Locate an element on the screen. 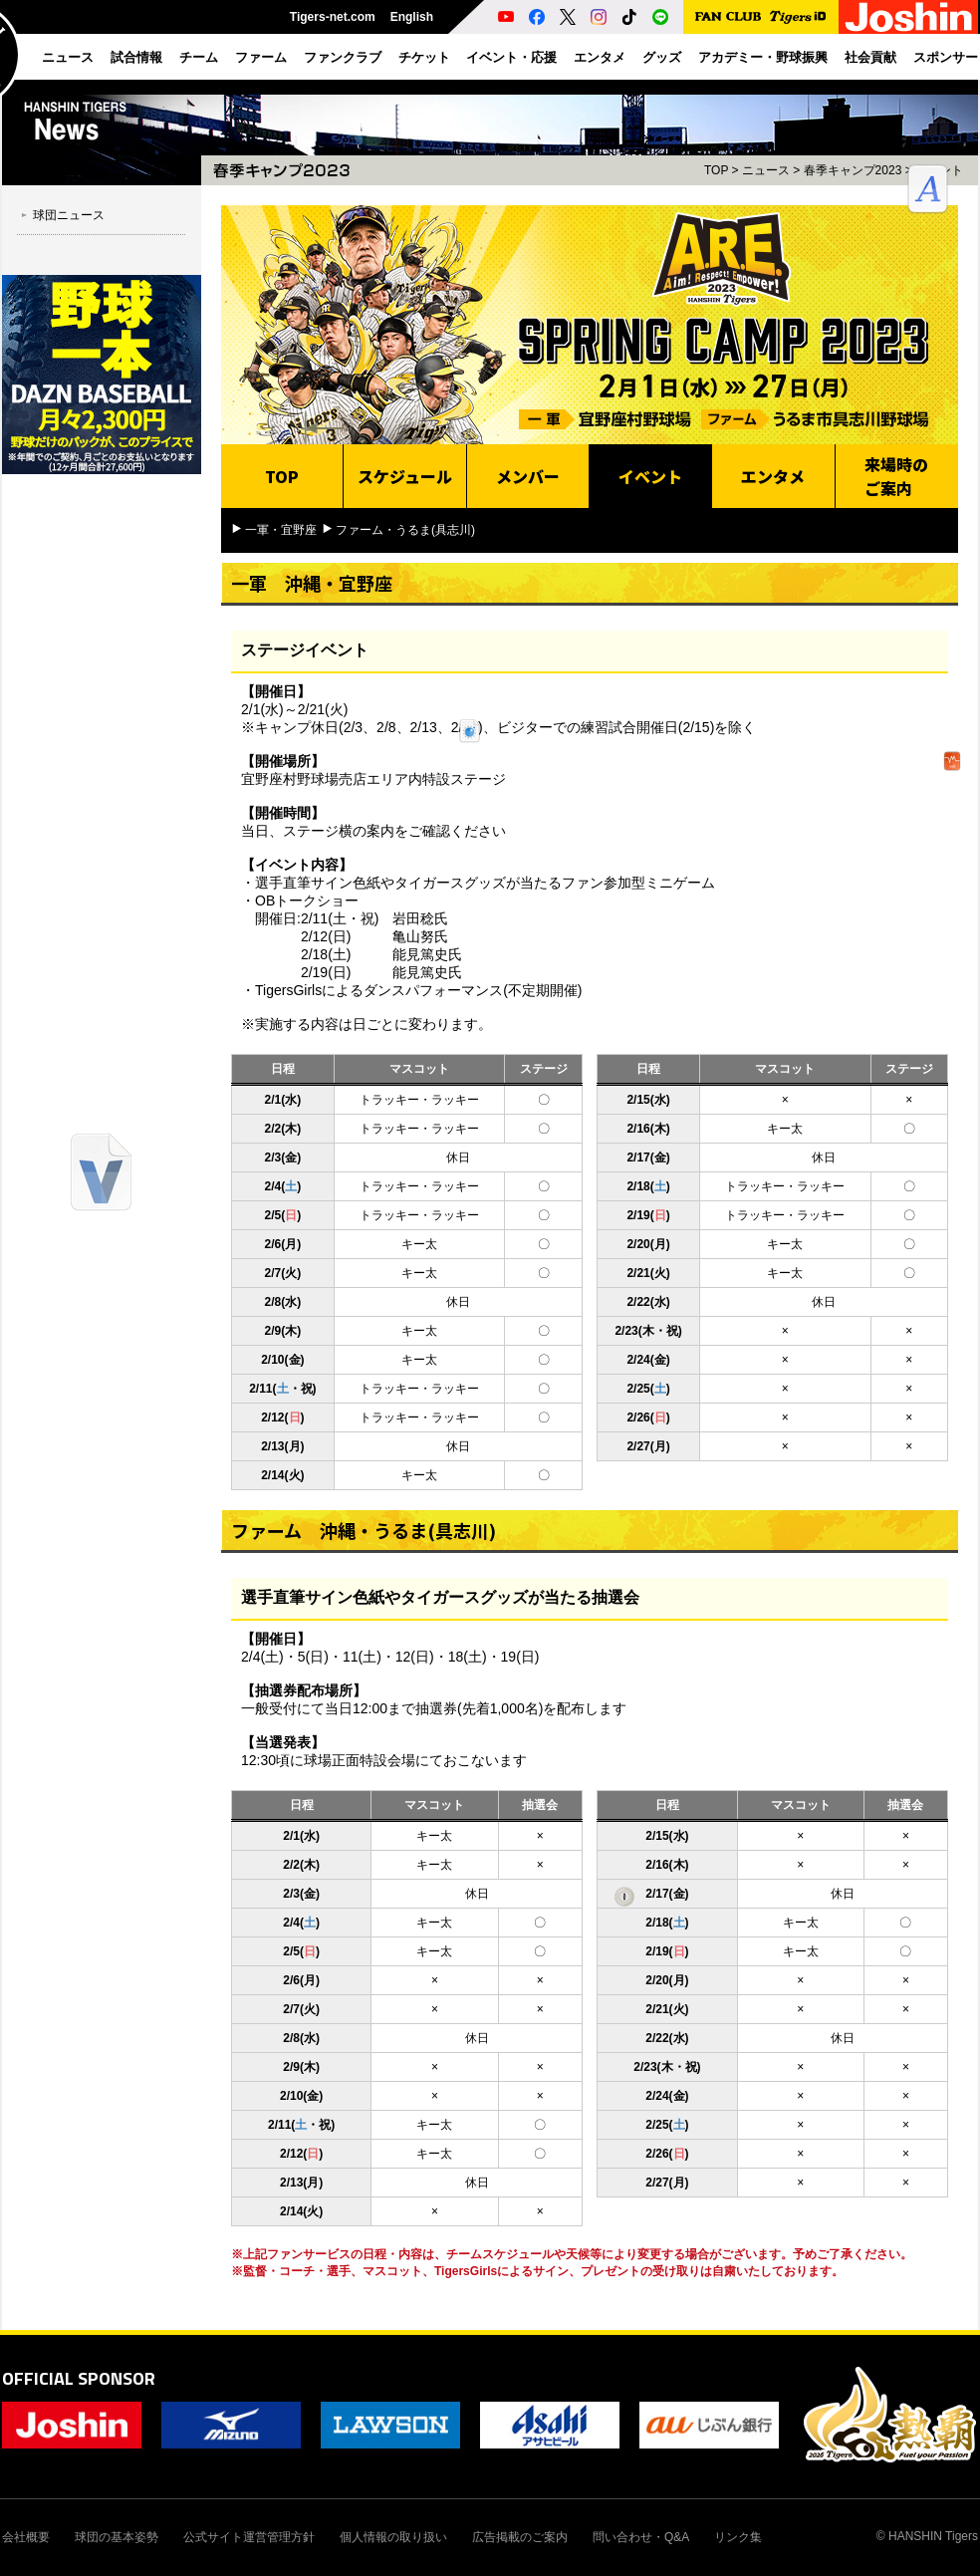 This screenshot has width=980, height=2576. a v programming language source file is located at coordinates (101, 1171).